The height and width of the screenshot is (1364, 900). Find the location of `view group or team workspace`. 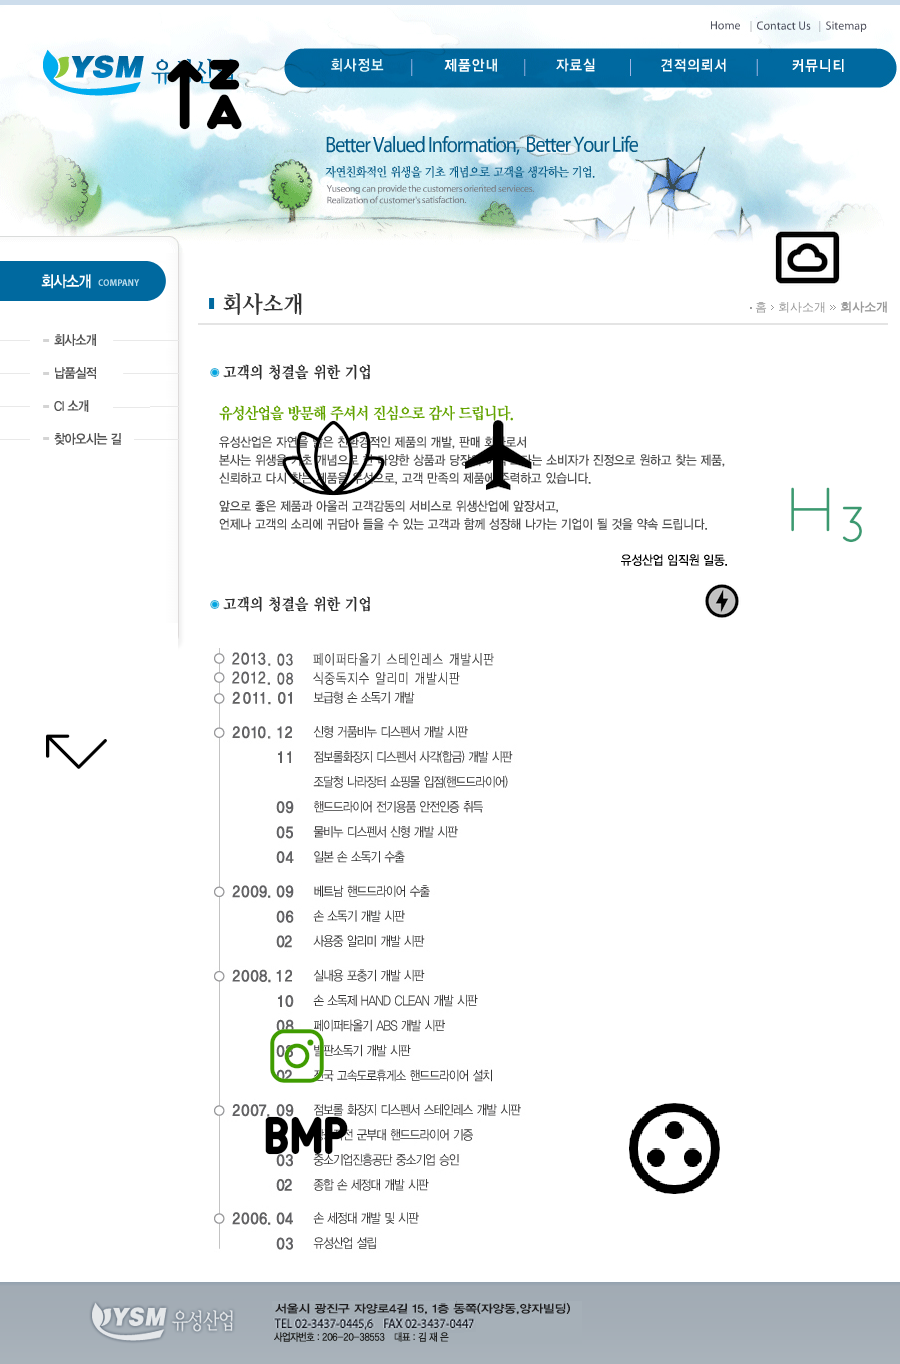

view group or team workspace is located at coordinates (674, 1148).